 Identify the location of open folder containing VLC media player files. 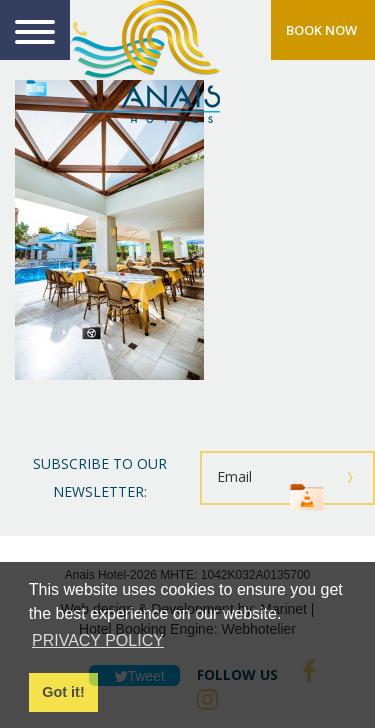
(307, 498).